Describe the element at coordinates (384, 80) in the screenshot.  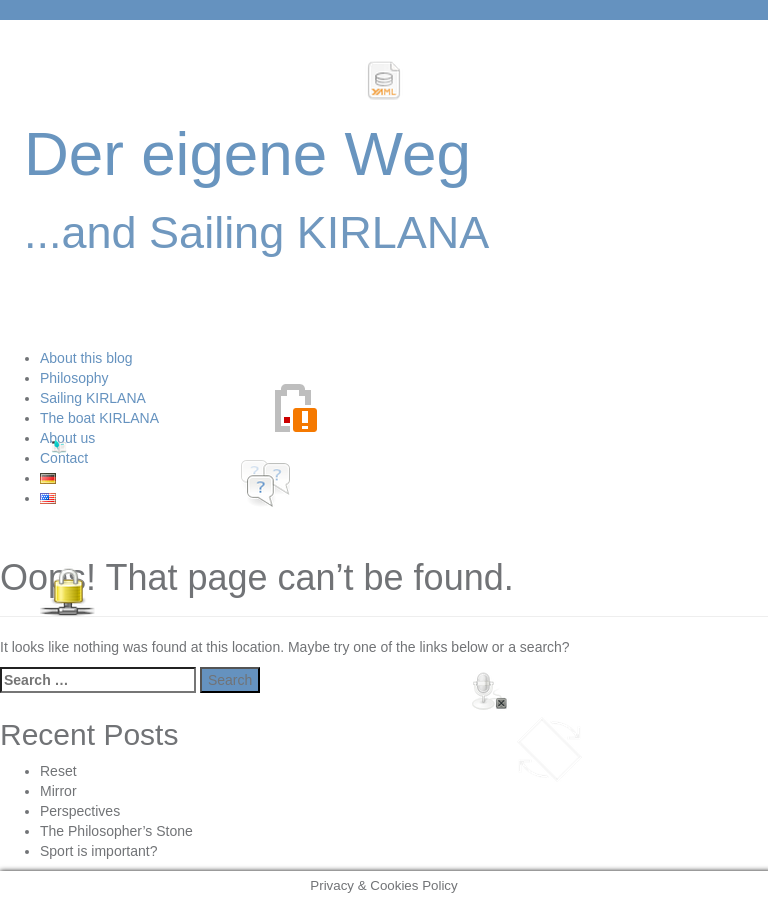
I see `a yaml configuration file` at that location.